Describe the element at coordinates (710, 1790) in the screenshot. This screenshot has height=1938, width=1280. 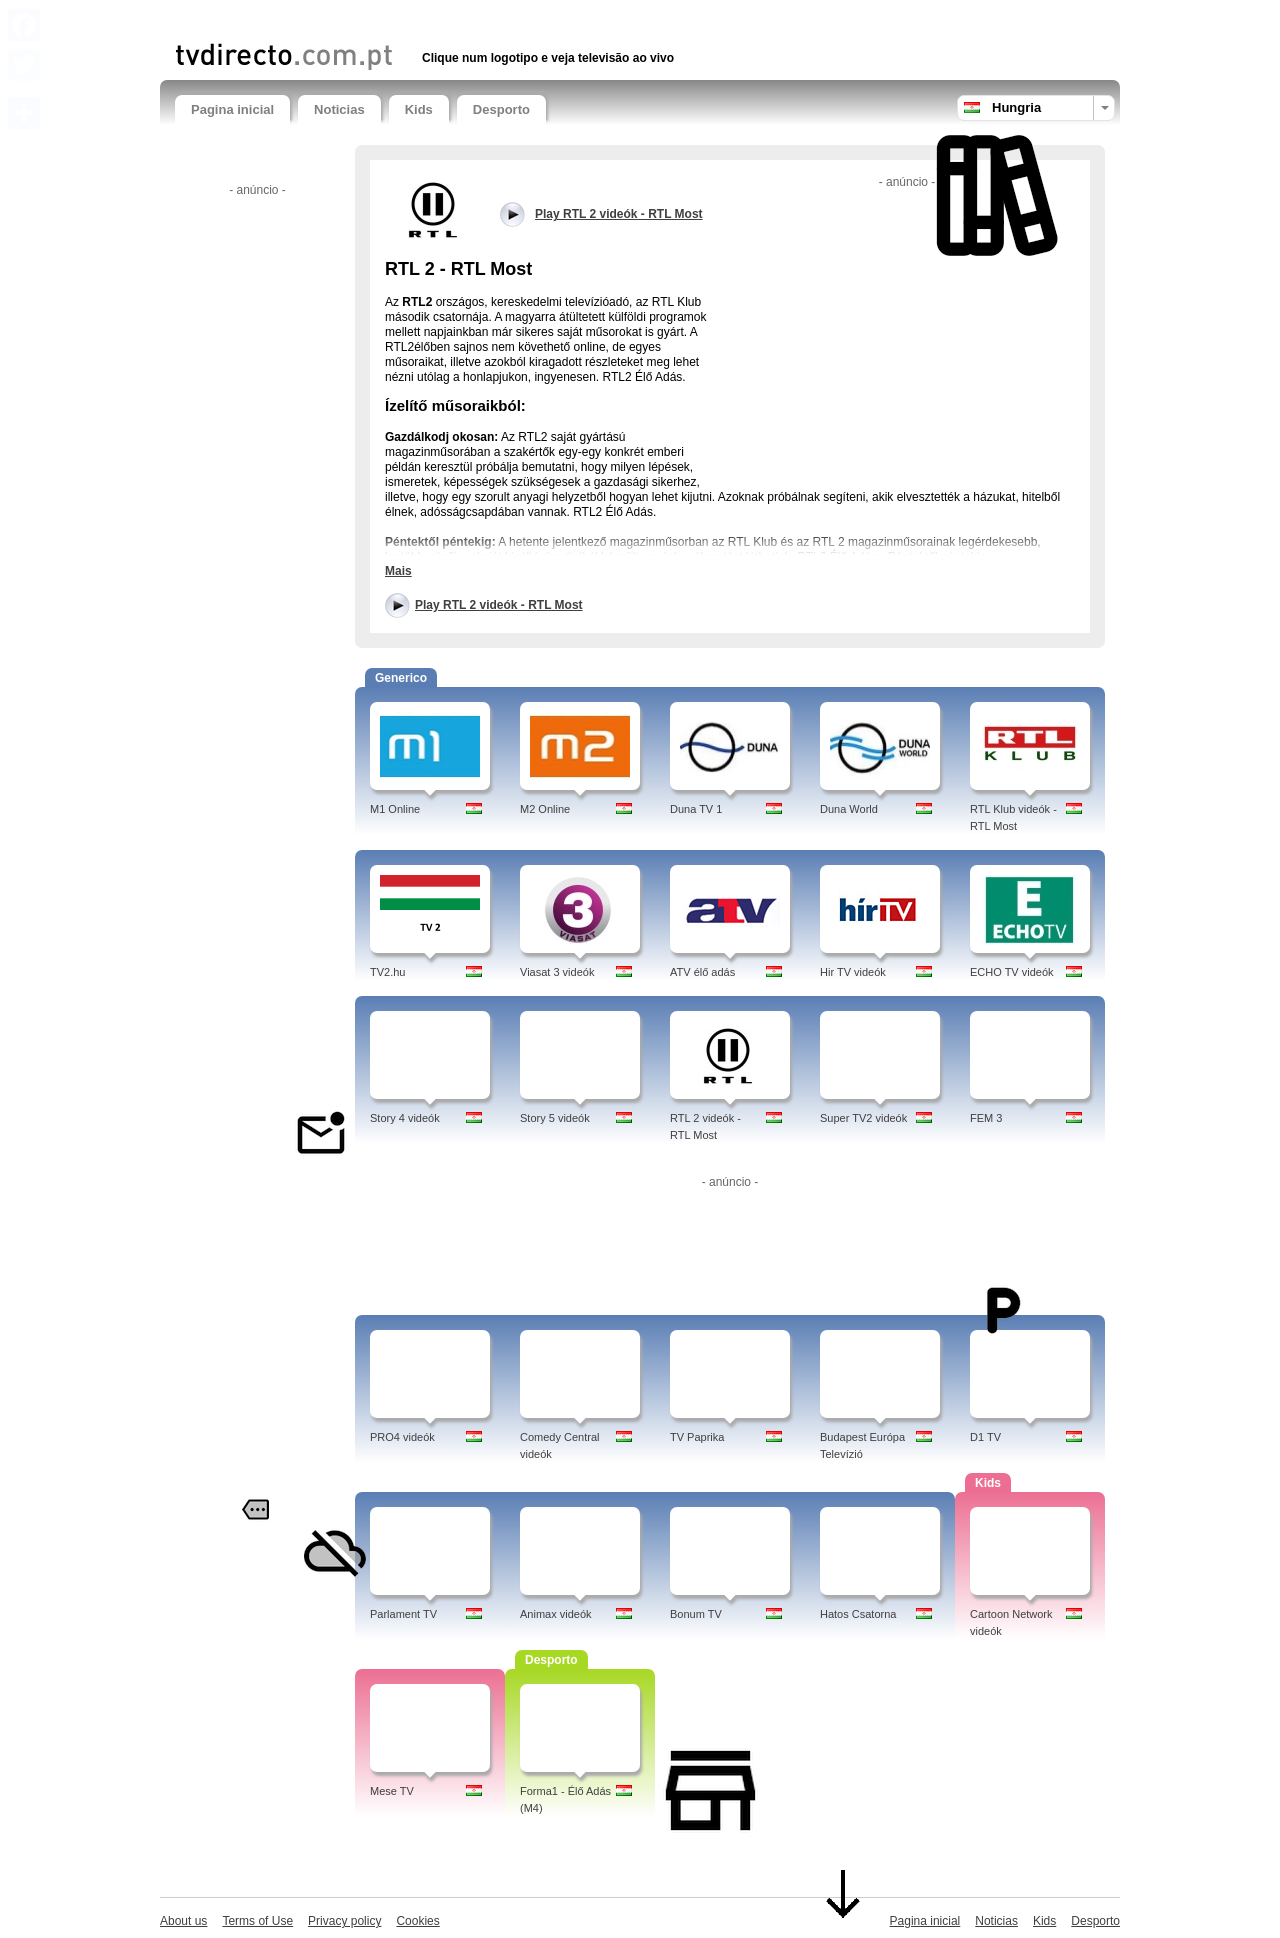
I see `browse or open the store` at that location.